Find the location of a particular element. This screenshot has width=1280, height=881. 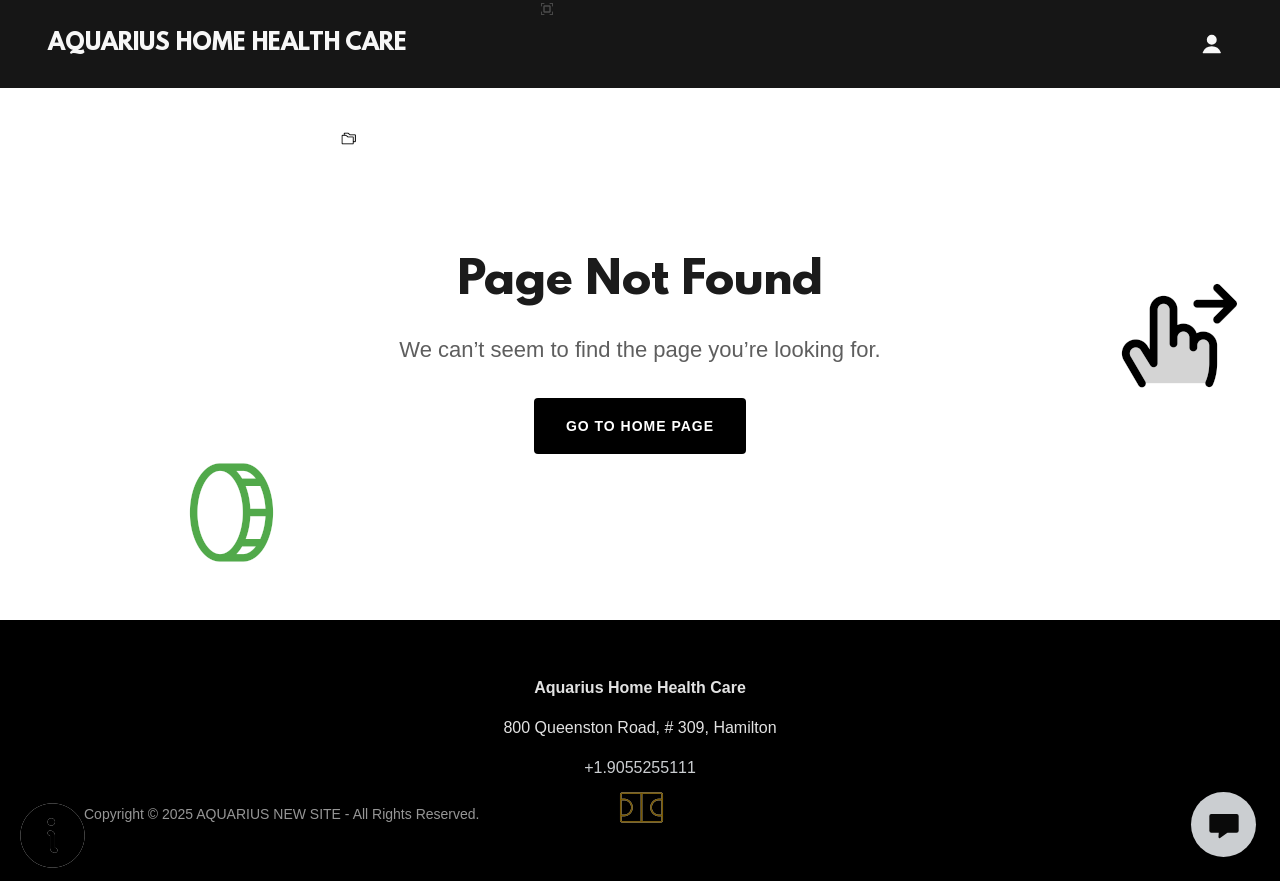

browse all folders is located at coordinates (348, 138).